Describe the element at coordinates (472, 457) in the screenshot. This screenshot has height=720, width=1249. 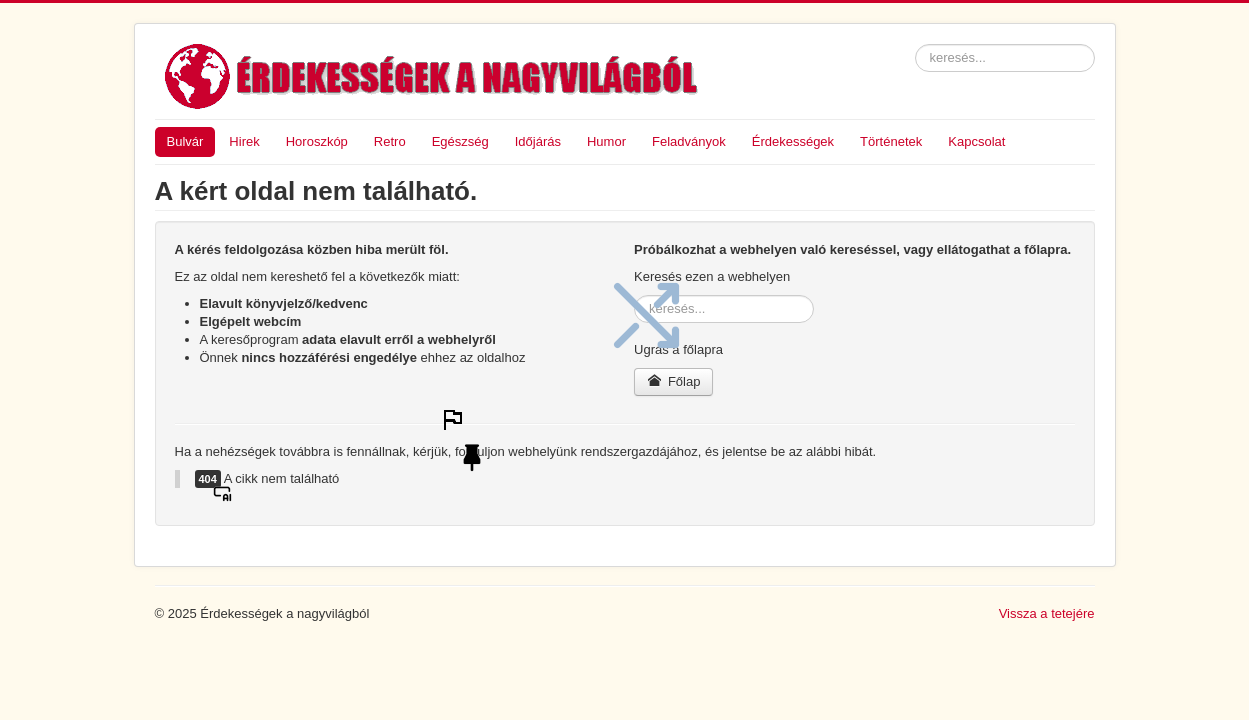
I see `pinned item or content` at that location.